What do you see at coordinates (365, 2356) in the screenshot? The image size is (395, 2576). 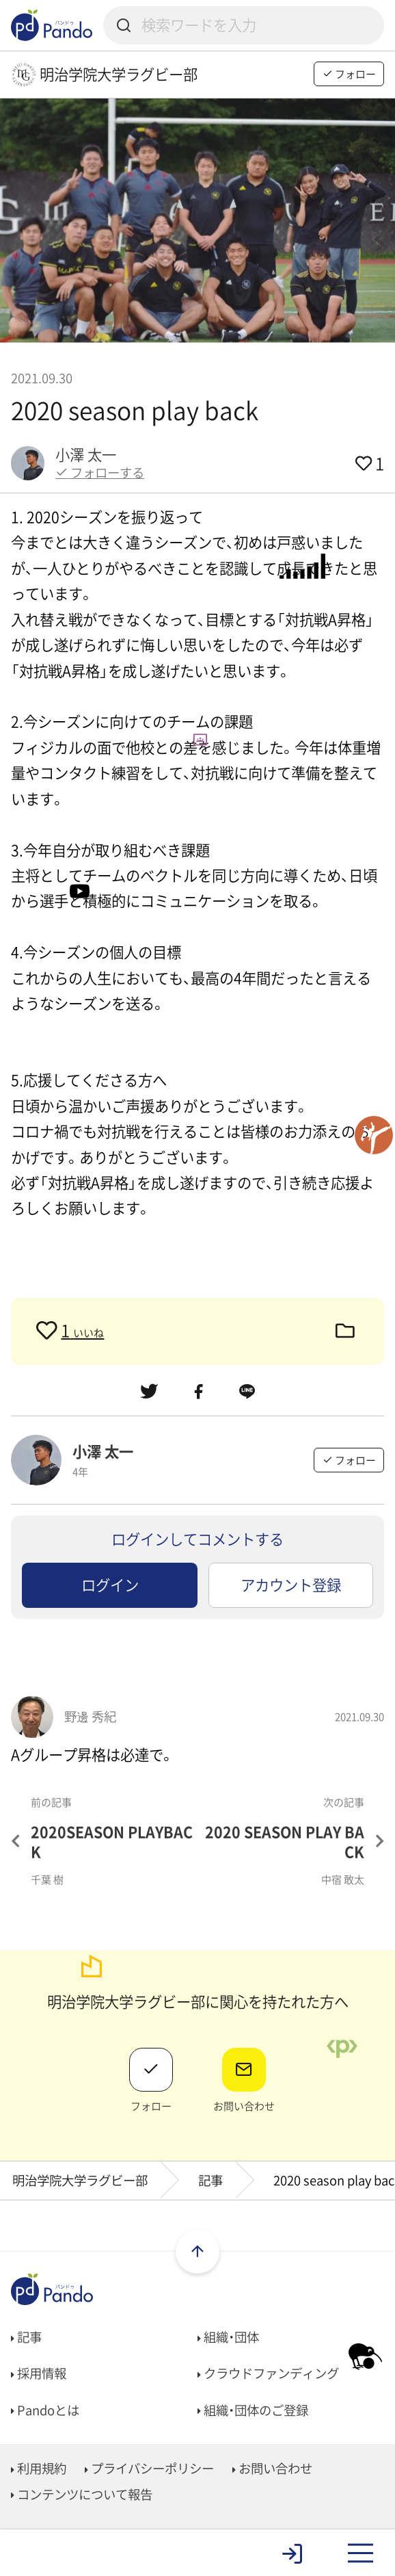 I see `open the kiwix offline content reader` at bounding box center [365, 2356].